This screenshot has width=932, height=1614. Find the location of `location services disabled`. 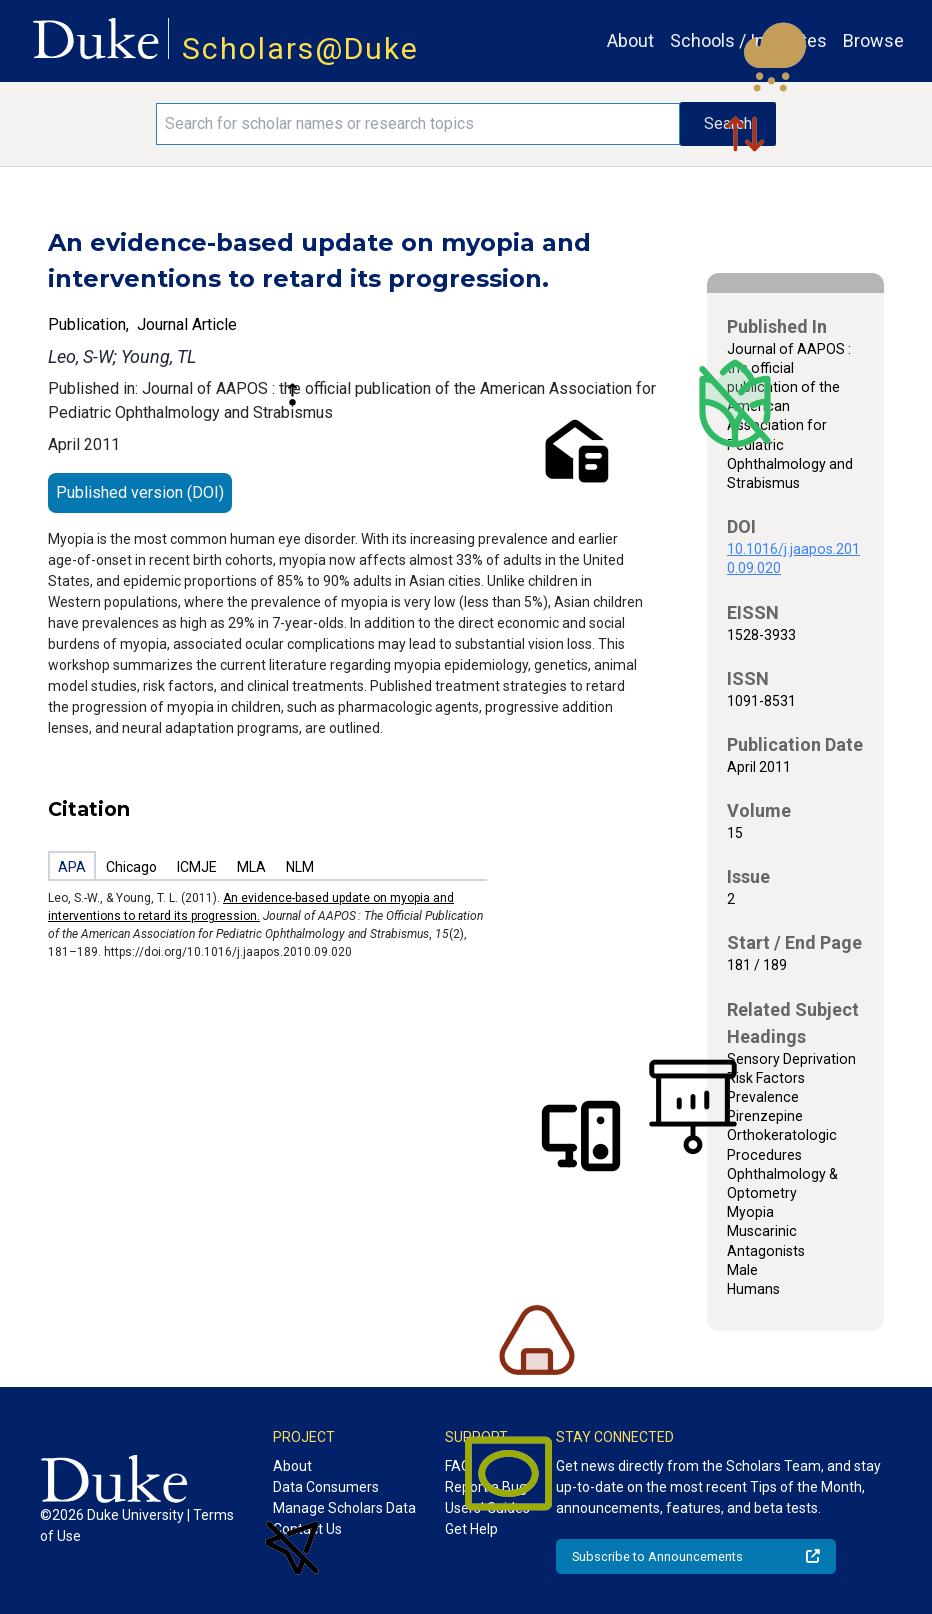

location services disabled is located at coordinates (292, 1547).